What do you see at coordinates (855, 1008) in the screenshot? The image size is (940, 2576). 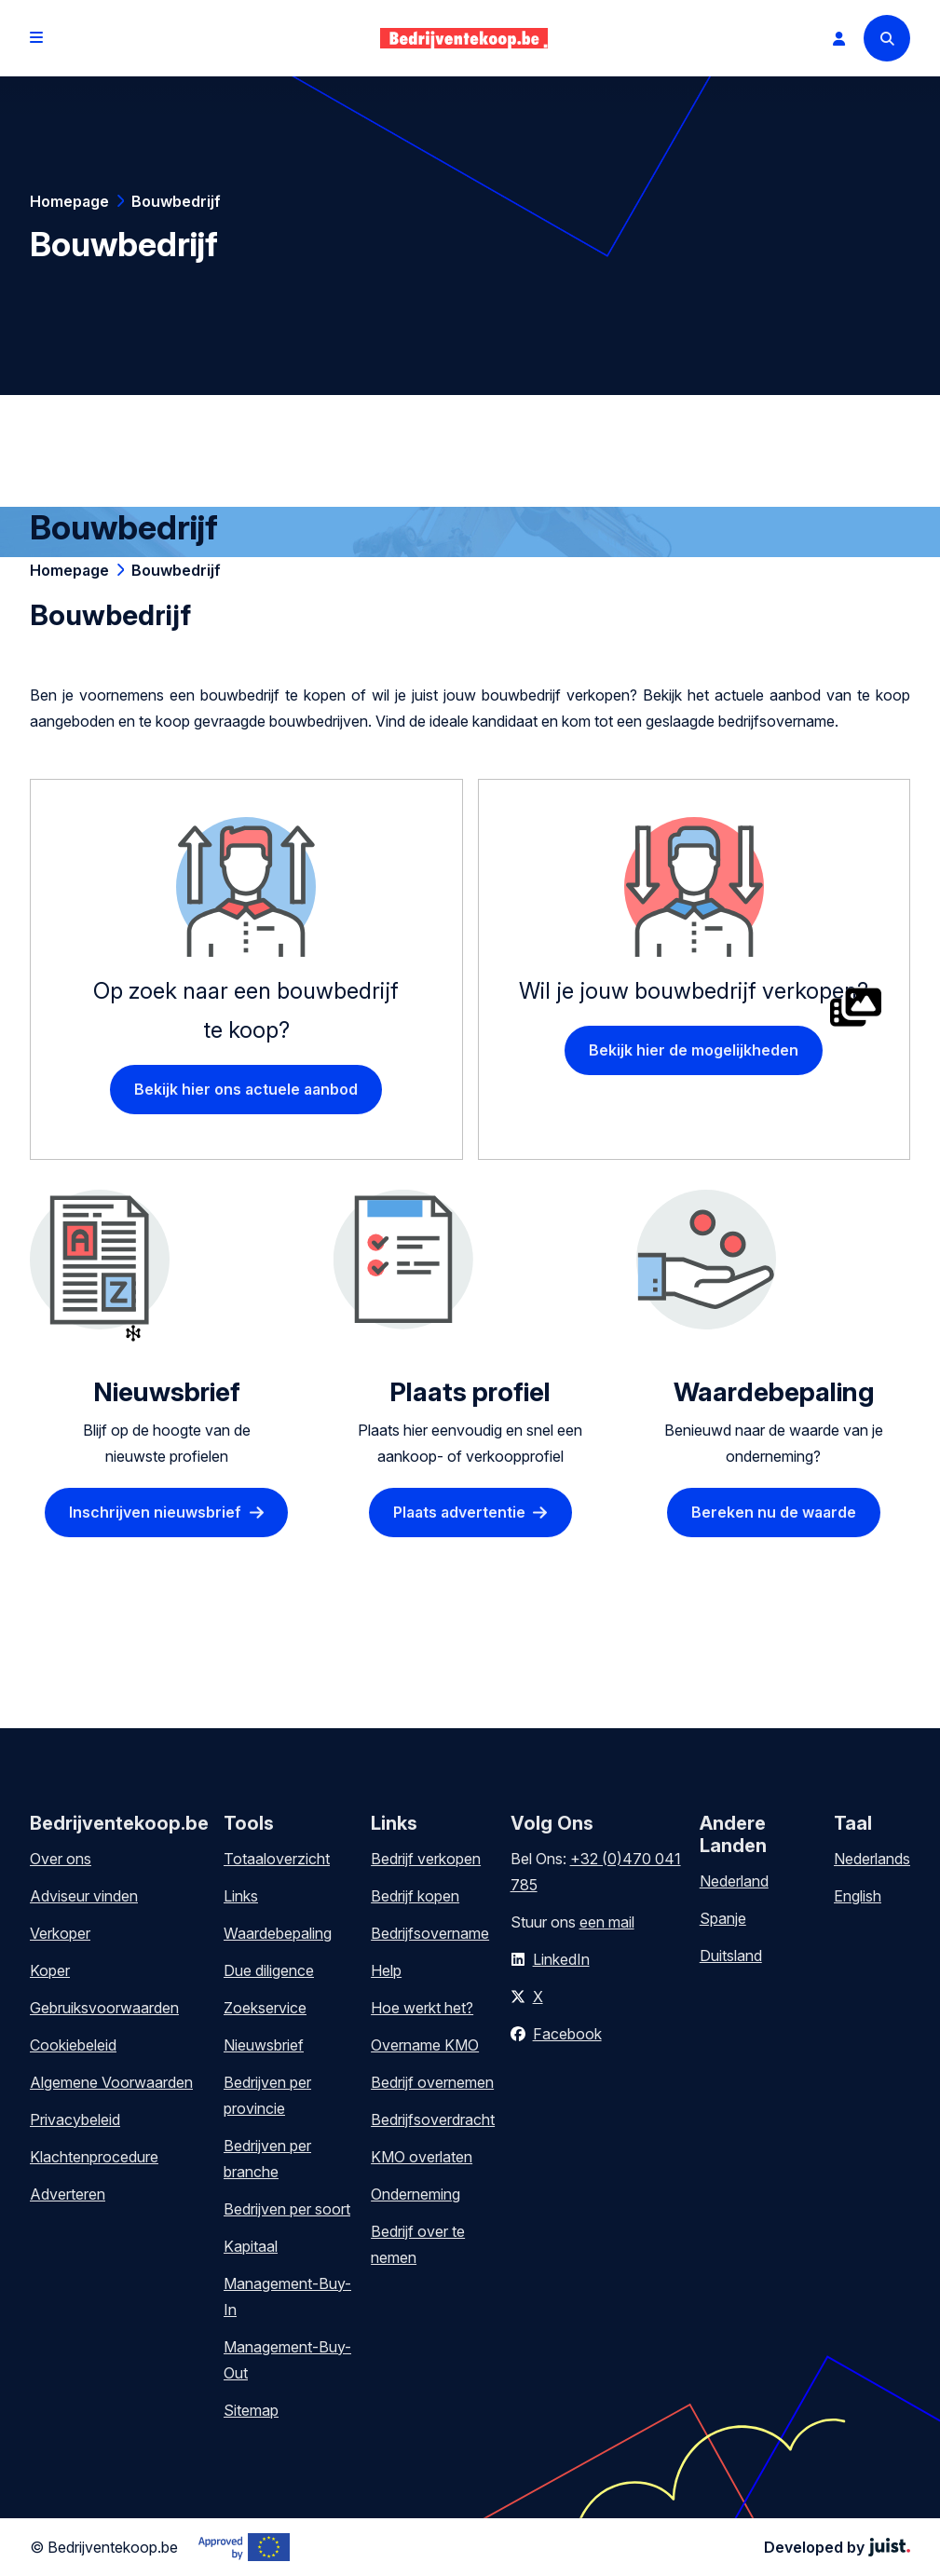 I see `access photo and video gallery` at bounding box center [855, 1008].